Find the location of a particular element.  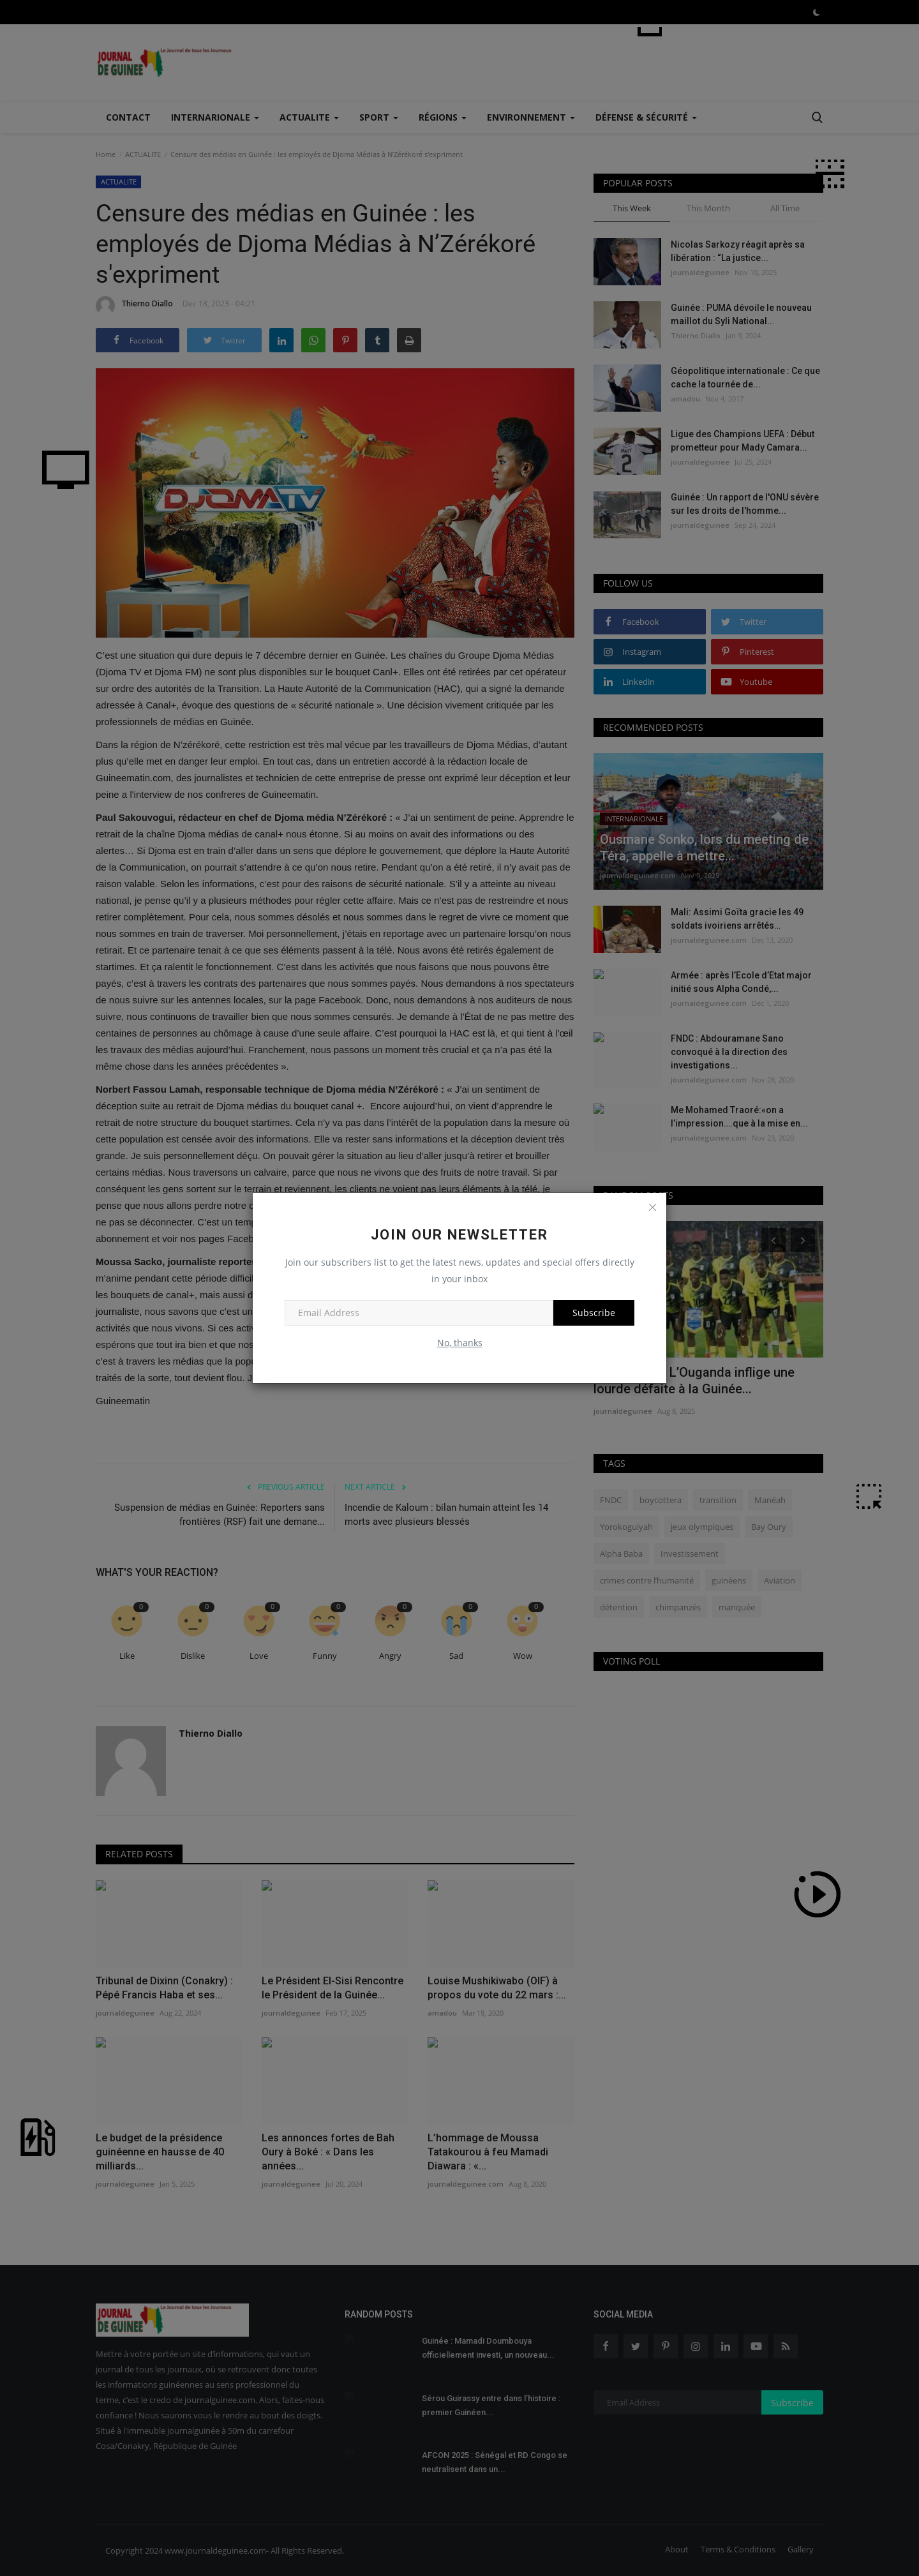

select or highlight an area is located at coordinates (869, 1496).